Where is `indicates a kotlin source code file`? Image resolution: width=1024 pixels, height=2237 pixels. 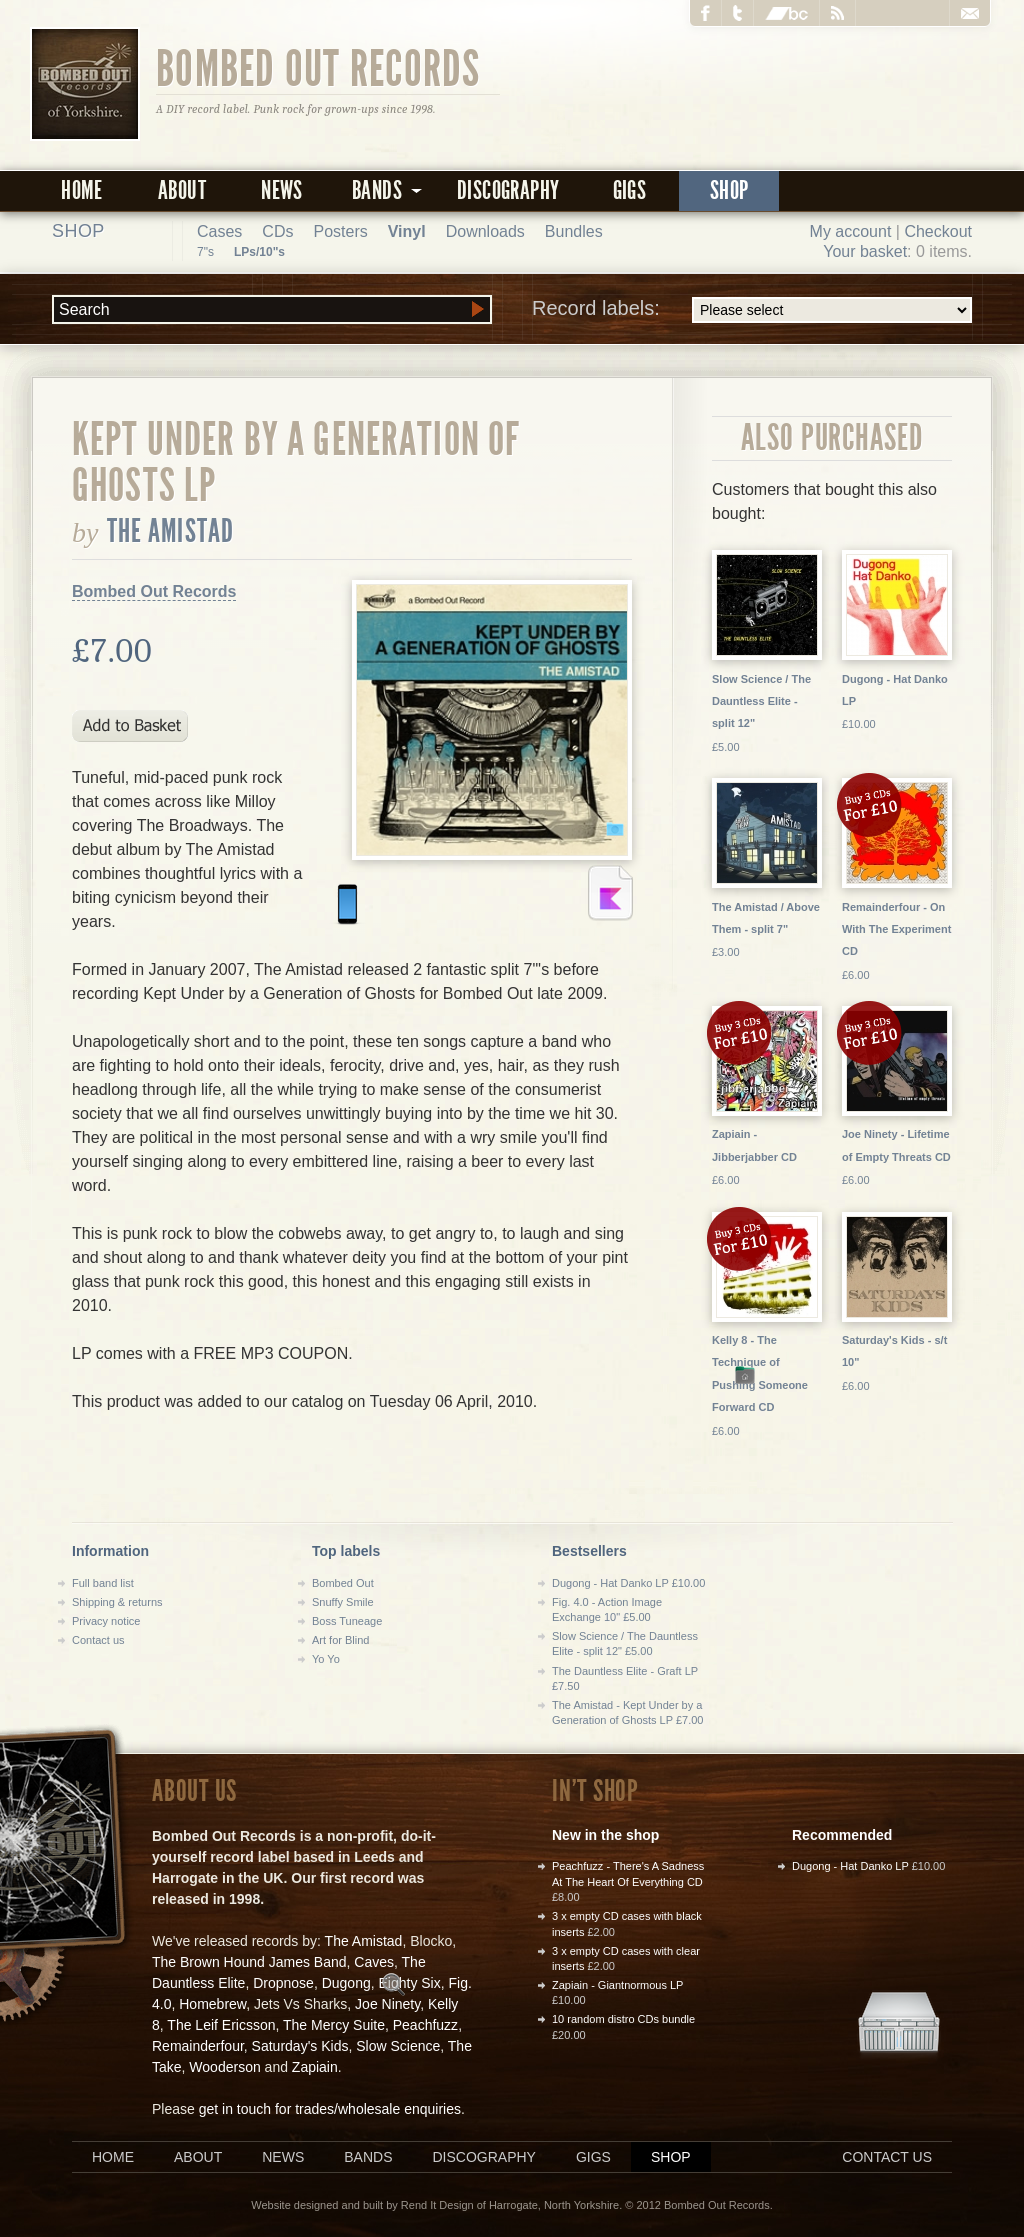
indicates a kotlin source code file is located at coordinates (610, 892).